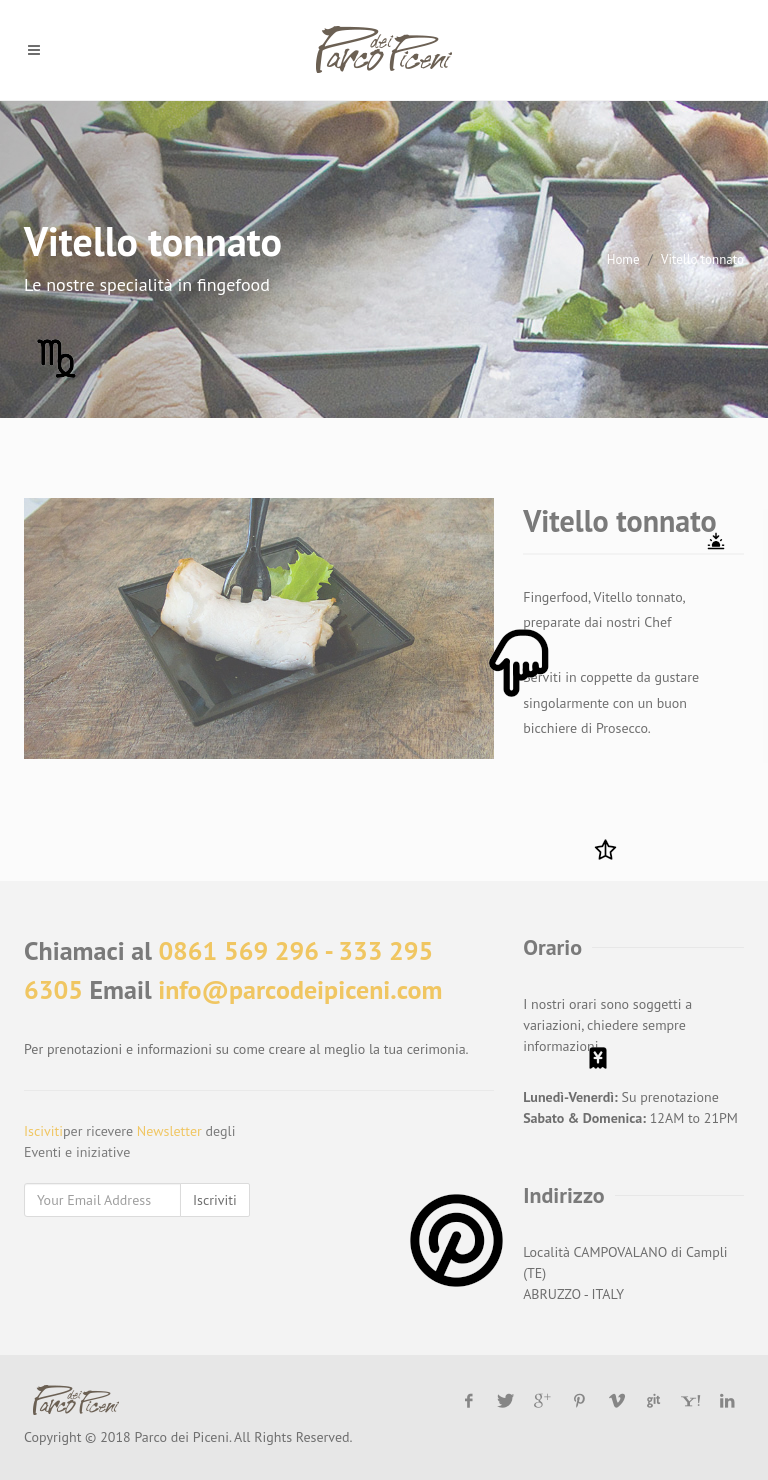  What do you see at coordinates (598, 1058) in the screenshot?
I see `view receipt or transaction in yuan currency` at bounding box center [598, 1058].